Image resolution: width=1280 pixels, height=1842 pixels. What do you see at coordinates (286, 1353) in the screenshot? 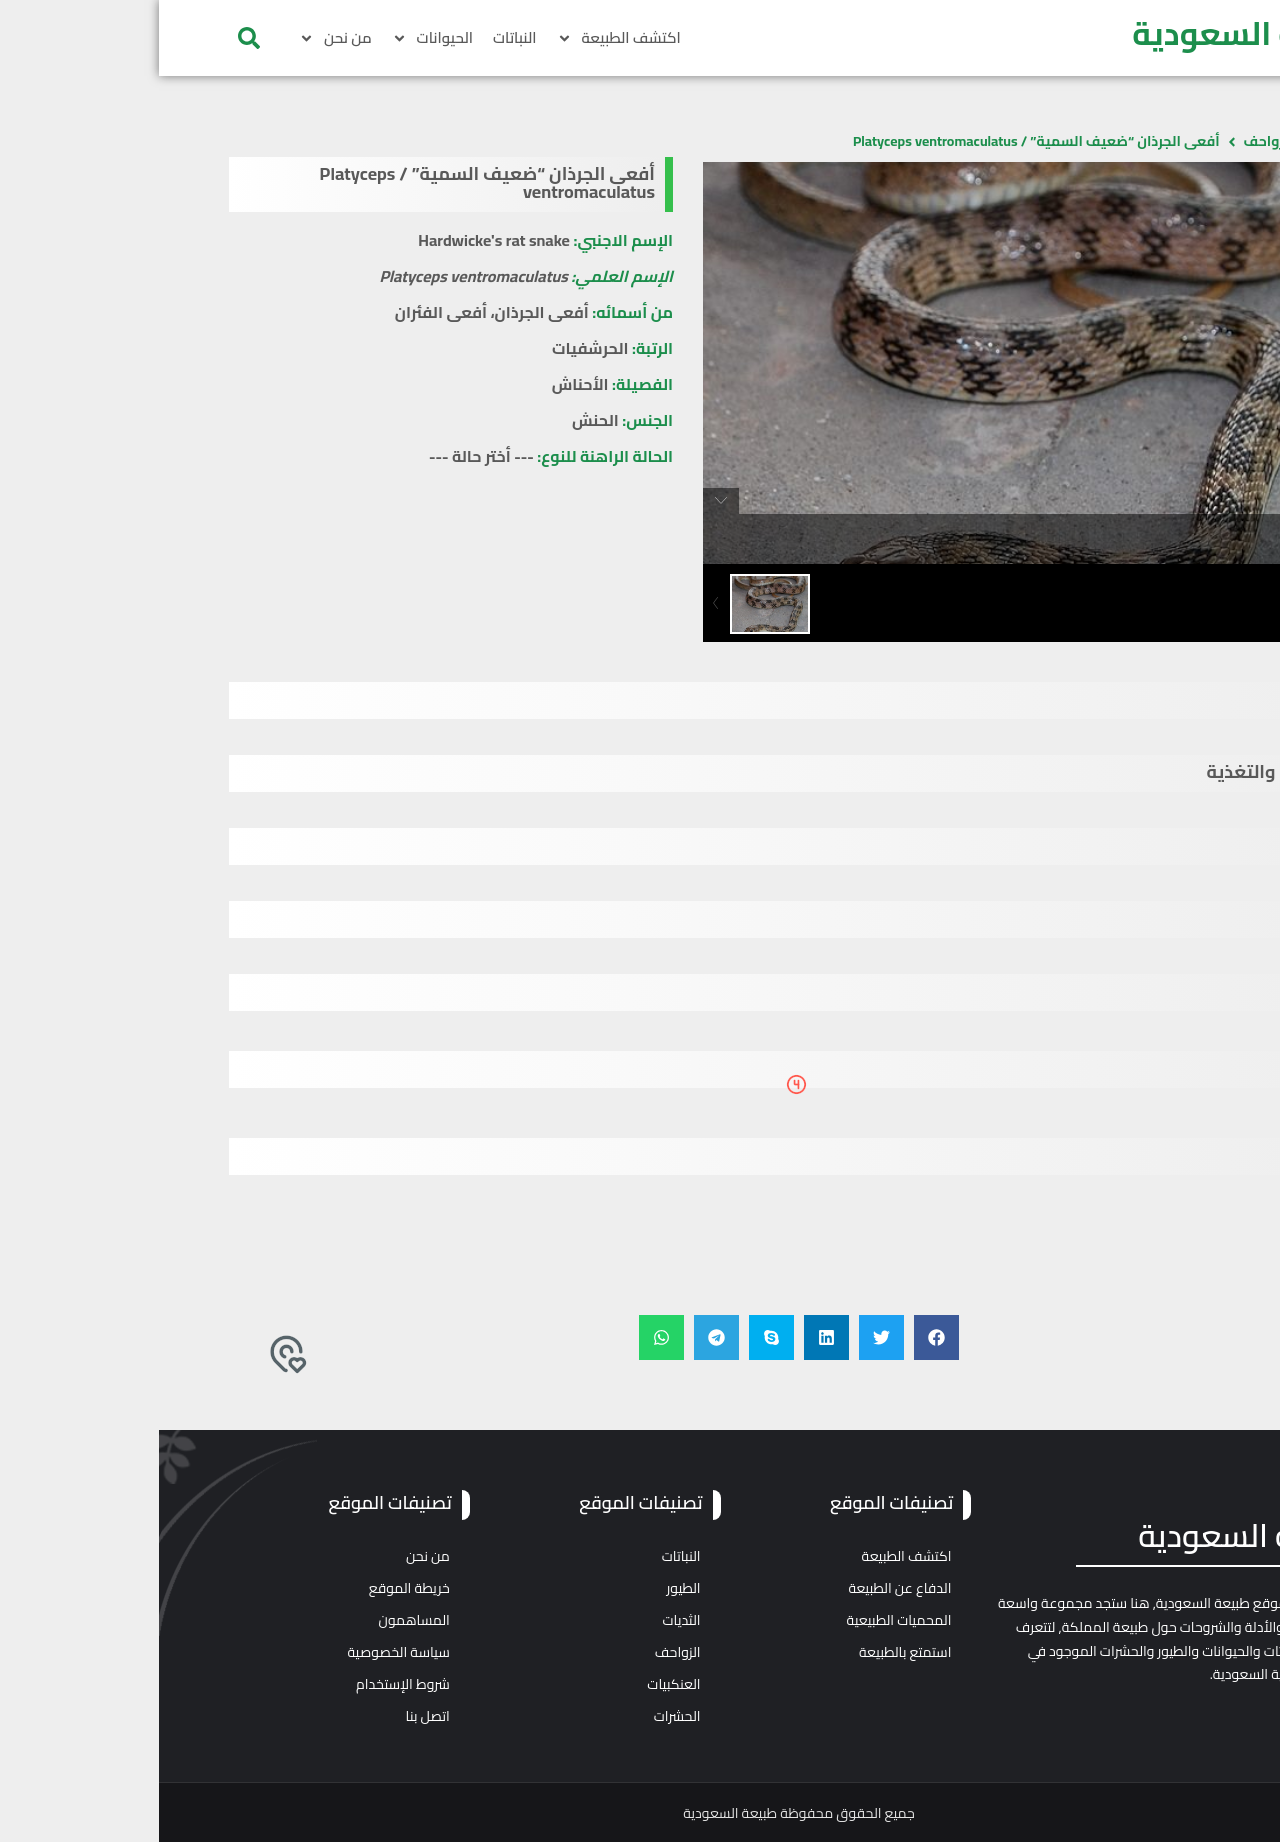
I see `save a location to favorites` at bounding box center [286, 1353].